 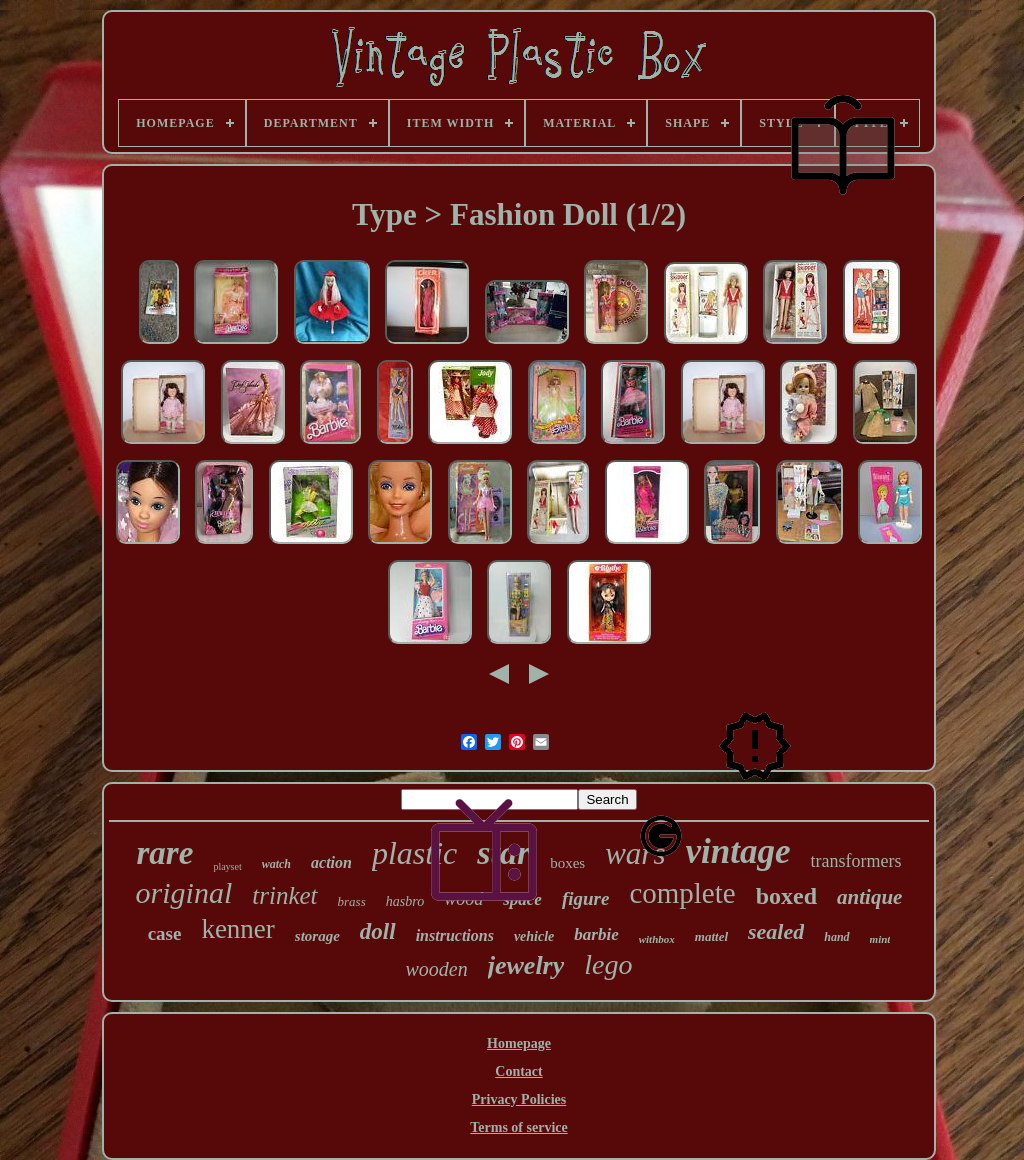 What do you see at coordinates (843, 143) in the screenshot?
I see `view user profile or account details` at bounding box center [843, 143].